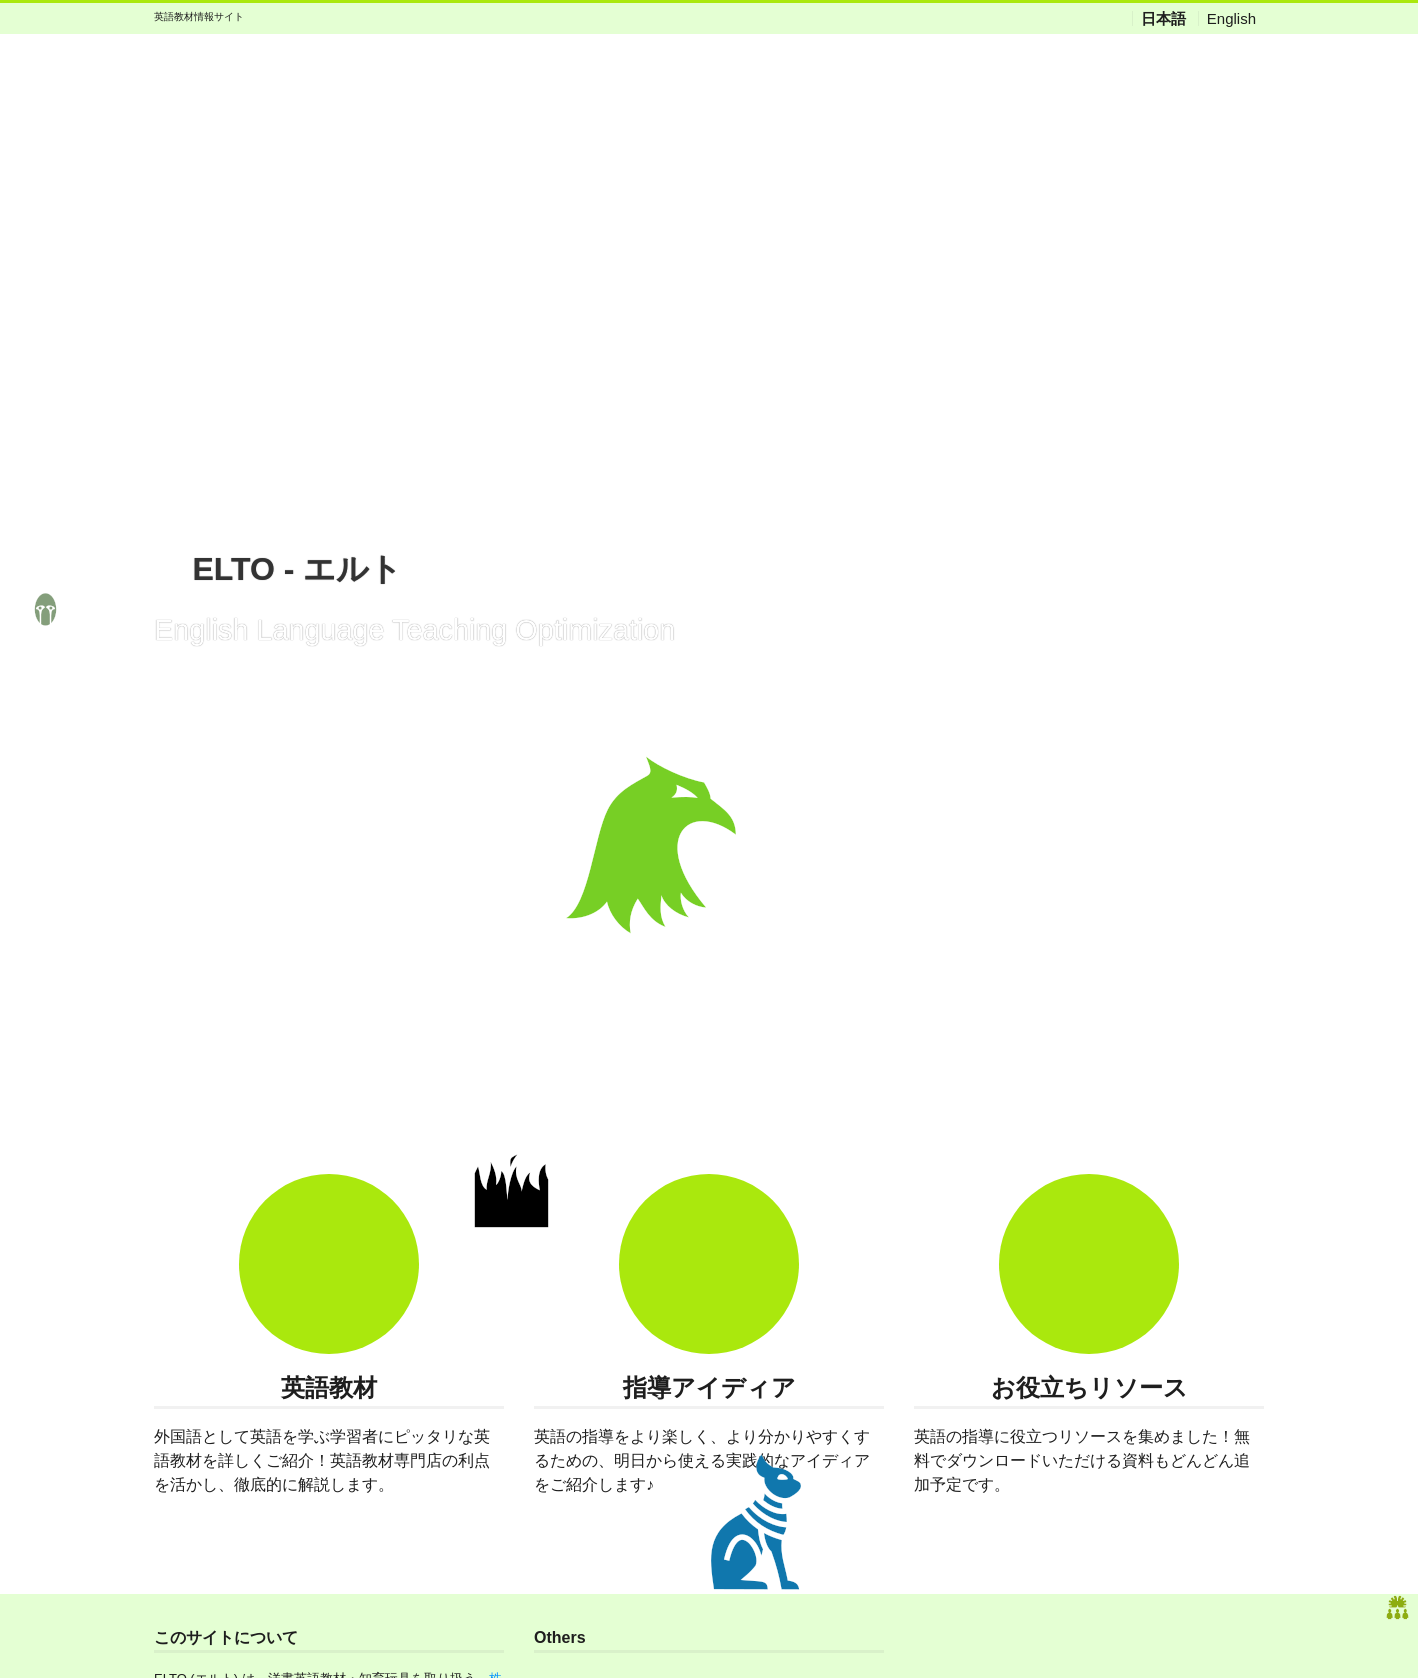  Describe the element at coordinates (511, 1190) in the screenshot. I see `access firewall or security settings` at that location.